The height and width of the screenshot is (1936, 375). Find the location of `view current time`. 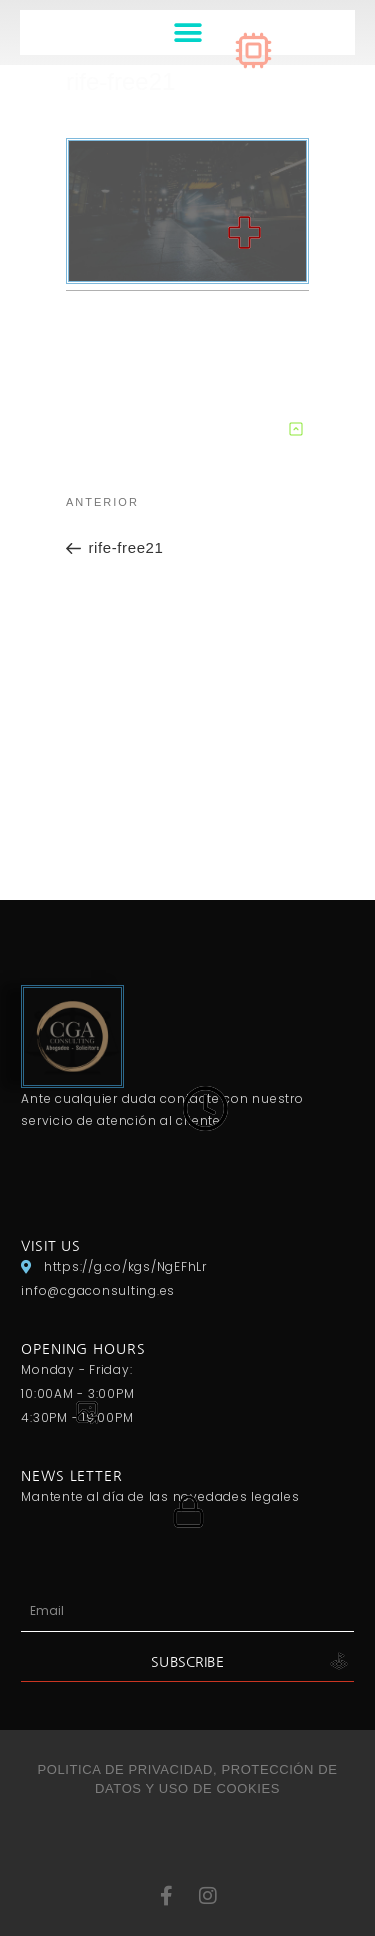

view current time is located at coordinates (205, 1108).